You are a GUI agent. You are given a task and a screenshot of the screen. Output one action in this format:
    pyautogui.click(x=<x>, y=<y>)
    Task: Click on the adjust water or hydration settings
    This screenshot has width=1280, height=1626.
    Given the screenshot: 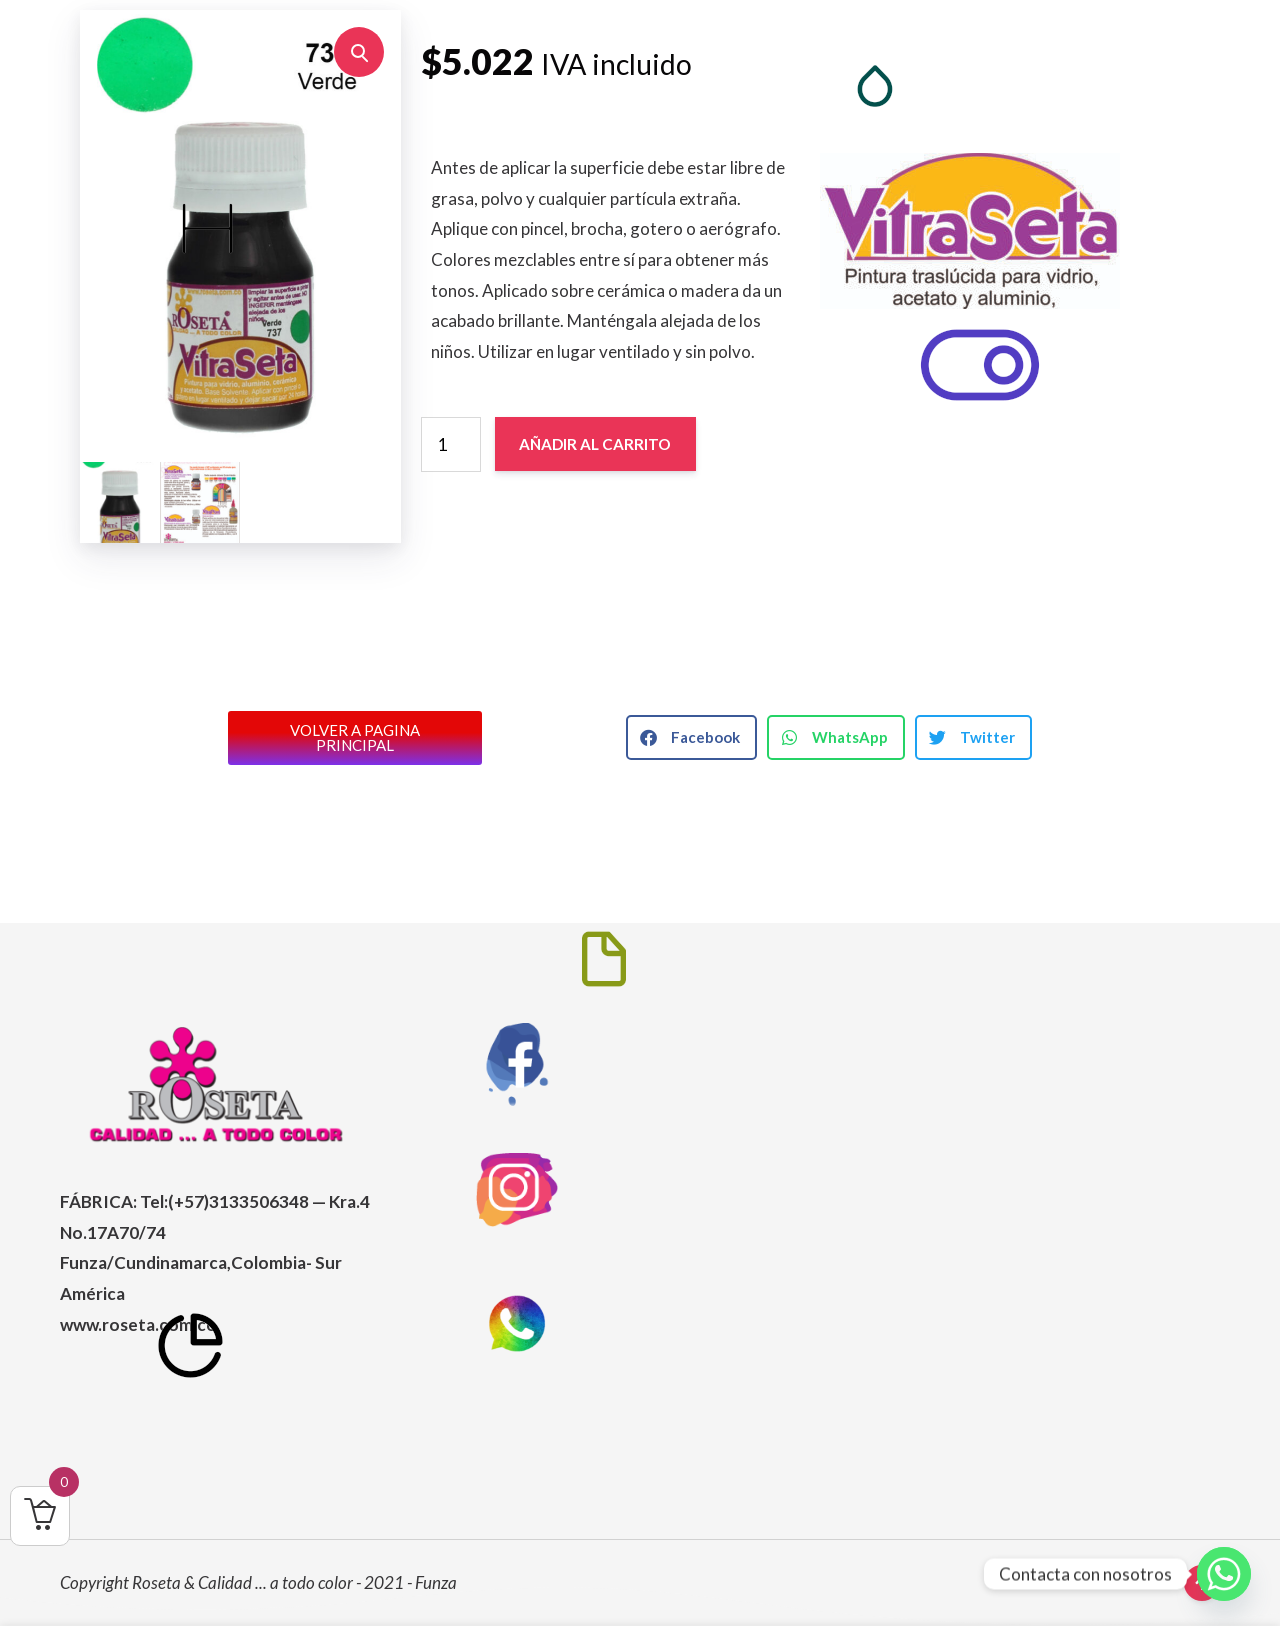 What is the action you would take?
    pyautogui.click(x=875, y=86)
    